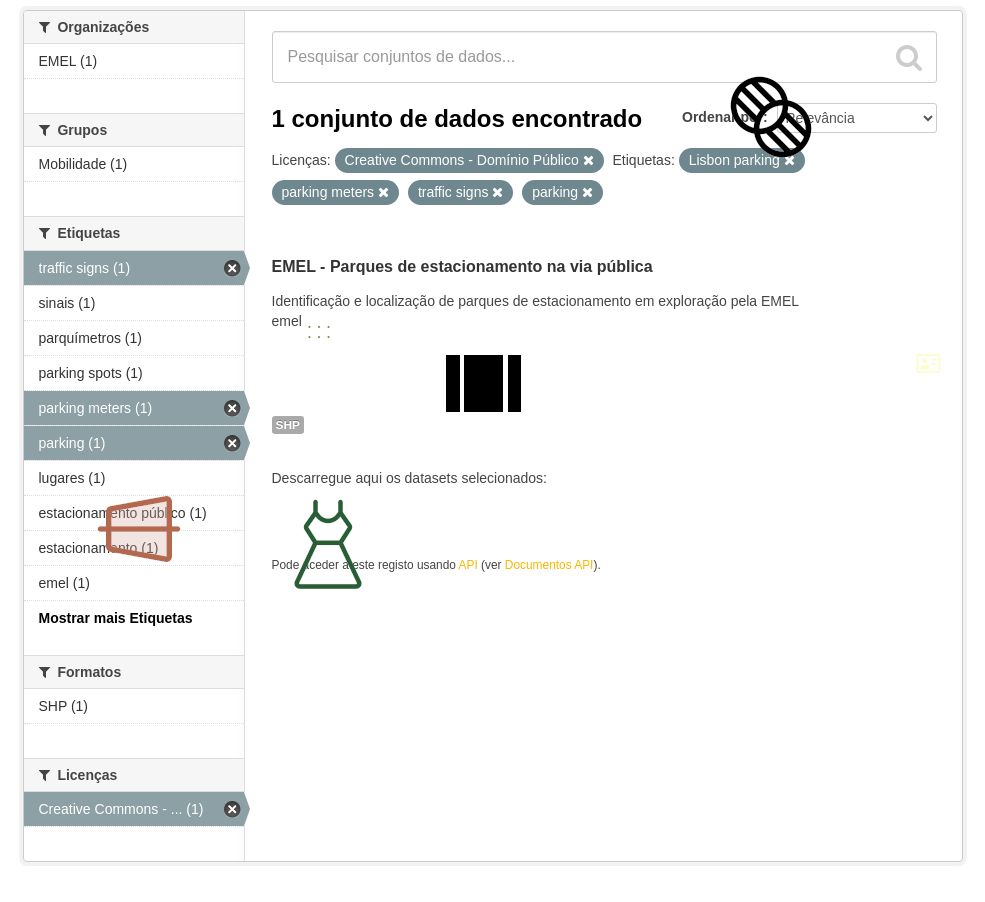 Image resolution: width=985 pixels, height=902 pixels. Describe the element at coordinates (771, 117) in the screenshot. I see `exclude overlapping elements from selection` at that location.